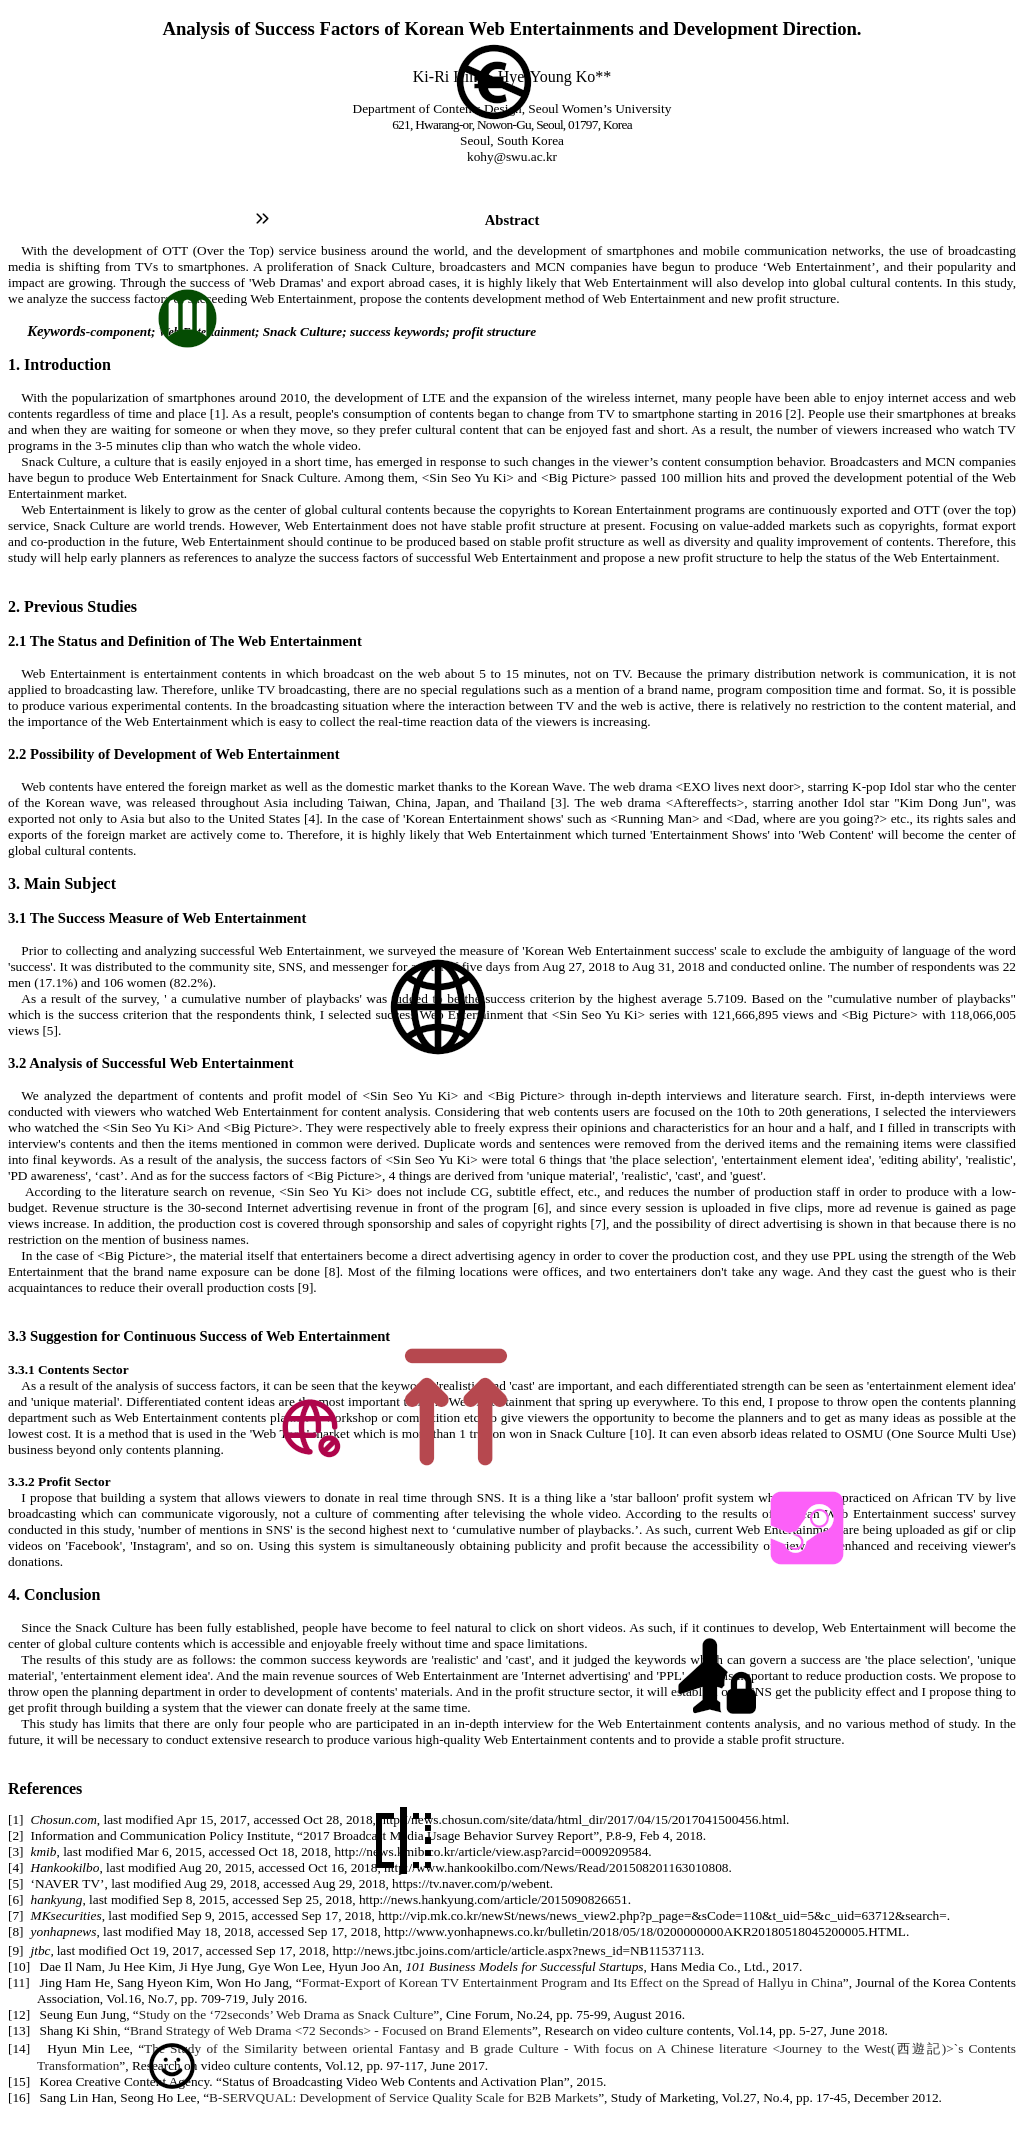 The image size is (1024, 2146). I want to click on access website or browse the web, so click(438, 1007).